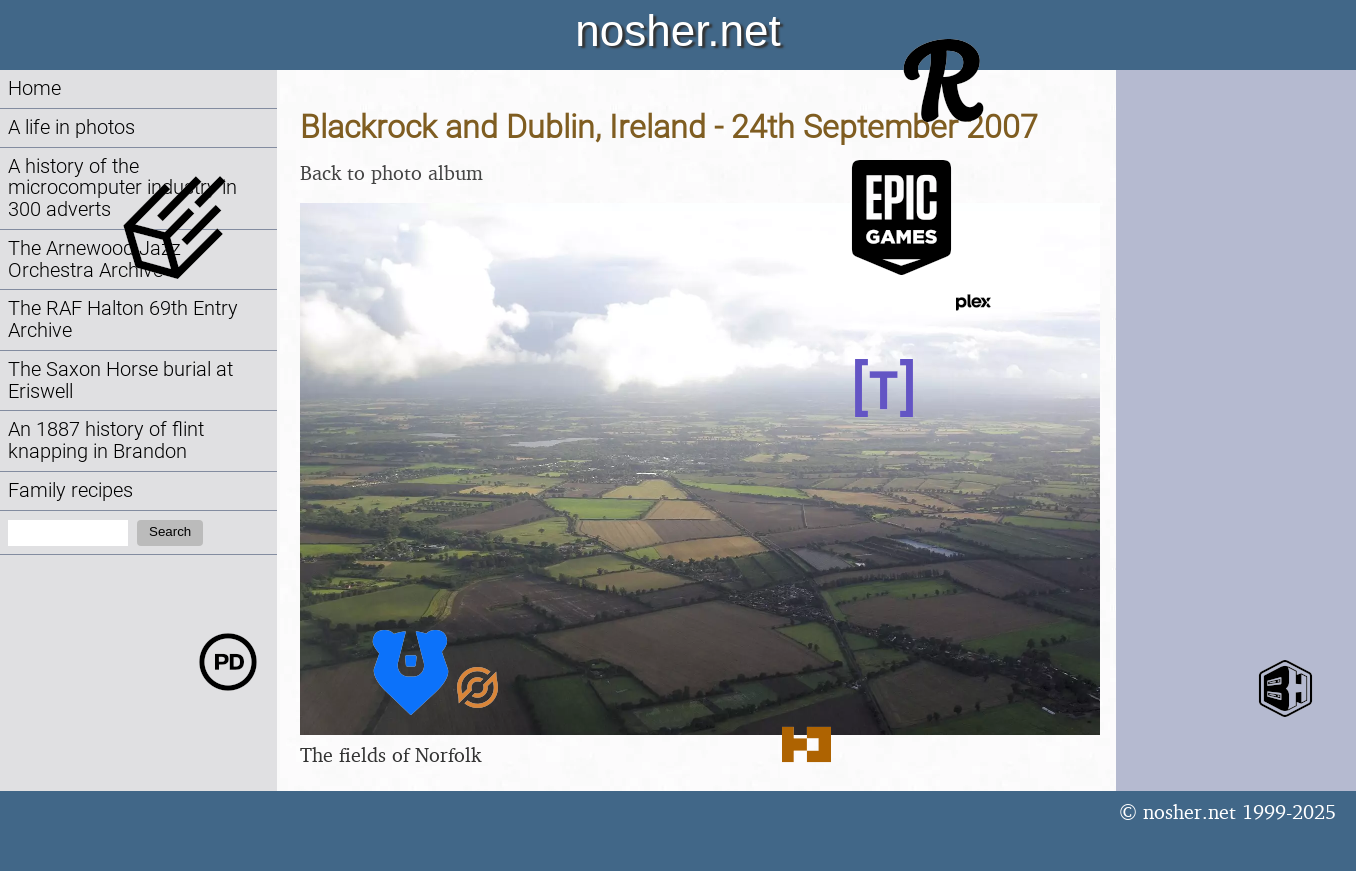 The image size is (1356, 871). Describe the element at coordinates (1285, 688) in the screenshot. I see `visit bisecthosting website` at that location.